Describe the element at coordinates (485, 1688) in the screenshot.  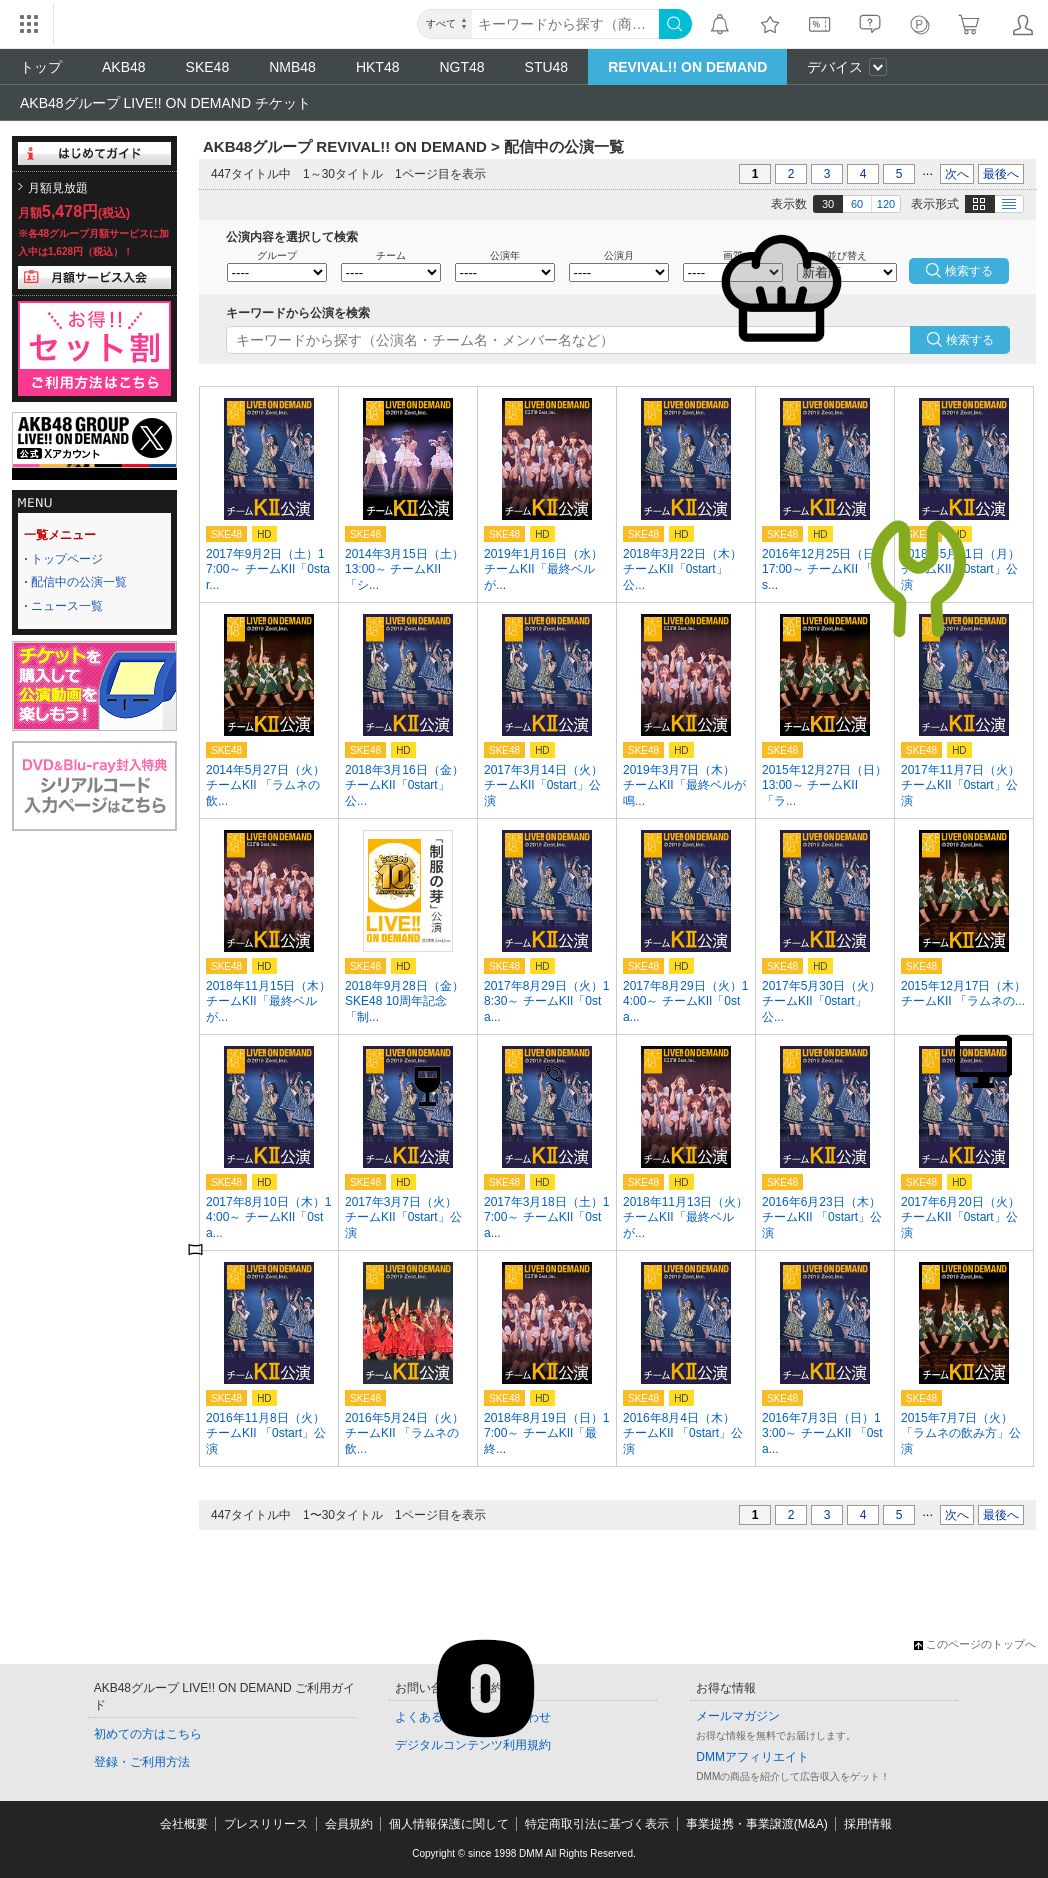
I see `indicates an "O" option or selection in a menu` at that location.